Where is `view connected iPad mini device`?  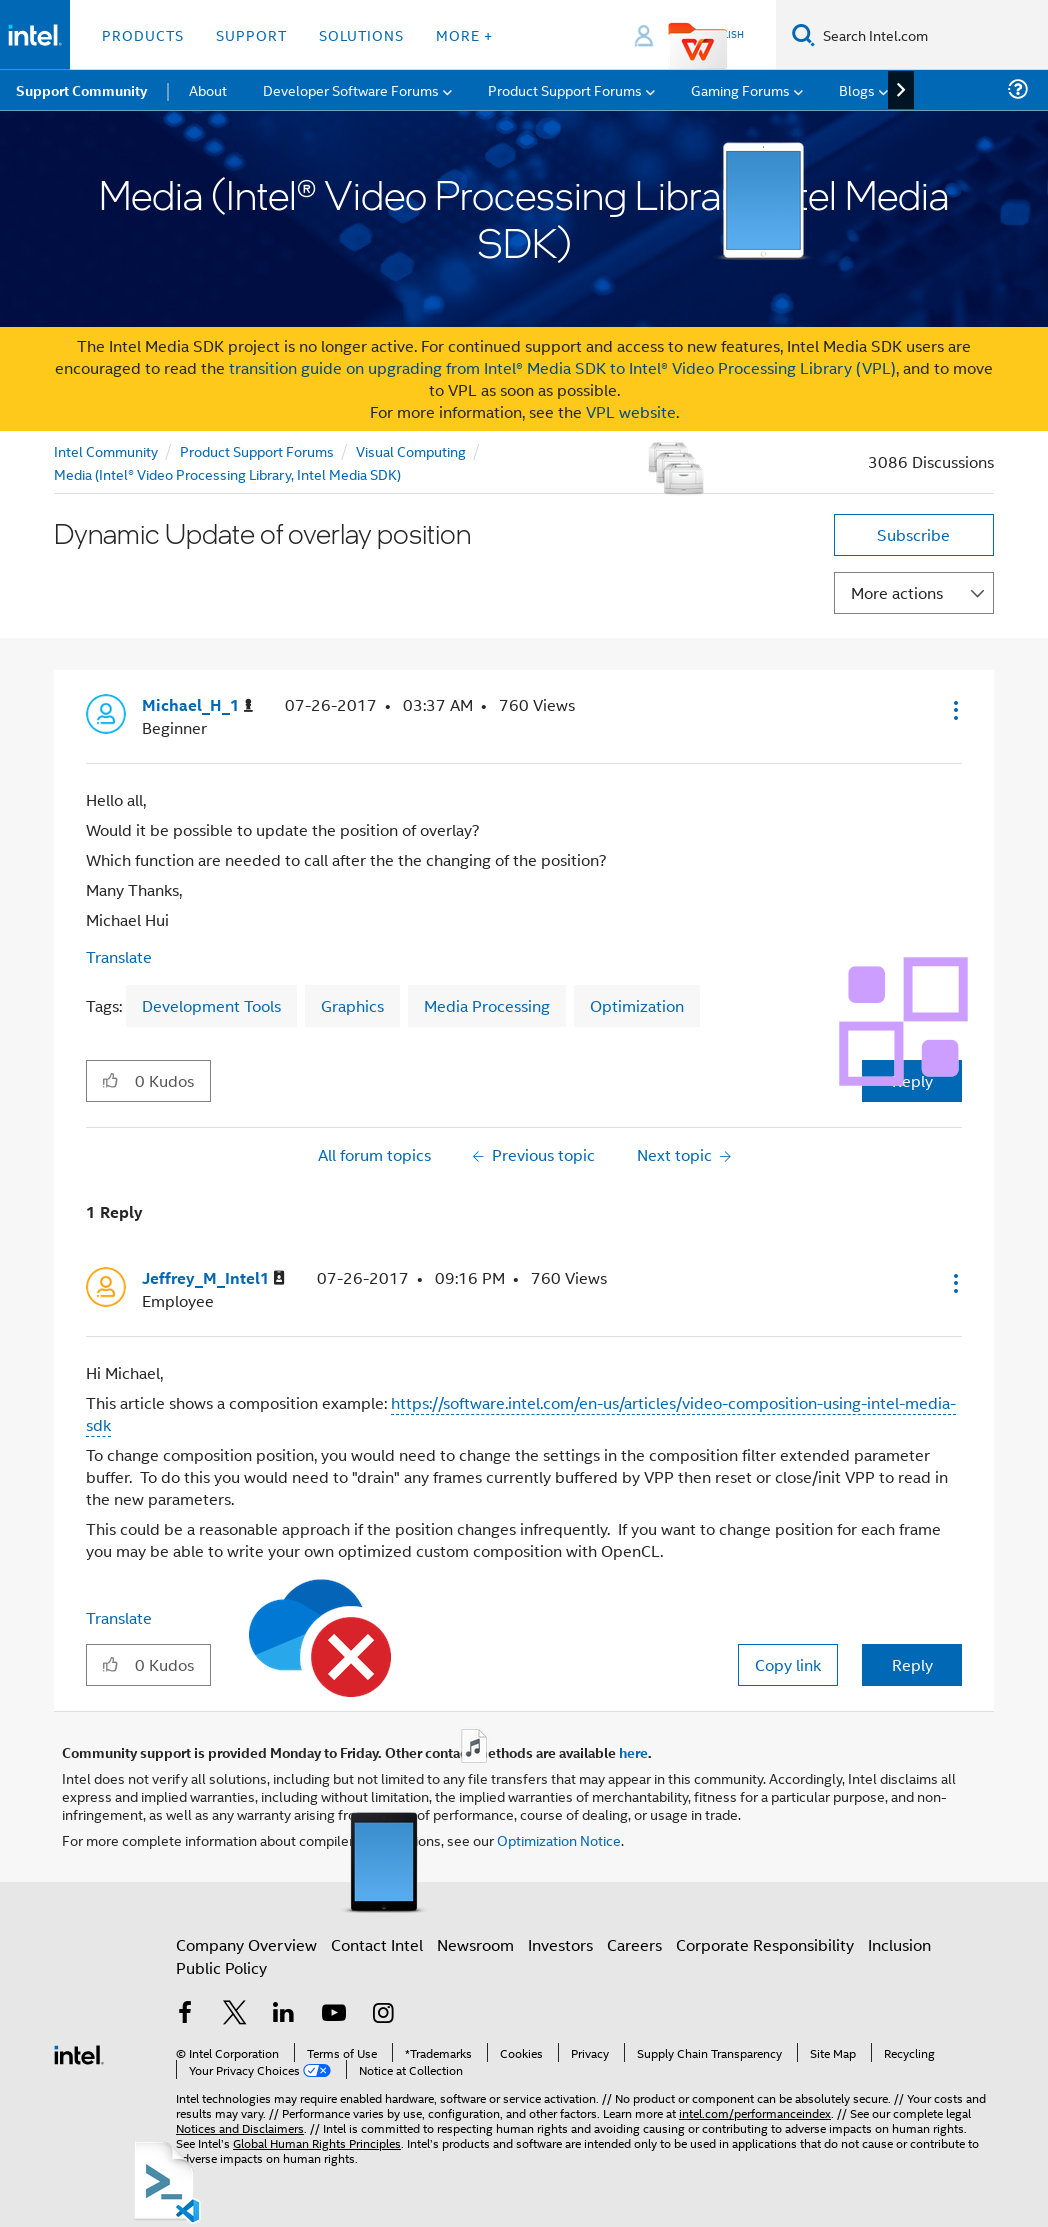 view connected iPad mini device is located at coordinates (384, 1853).